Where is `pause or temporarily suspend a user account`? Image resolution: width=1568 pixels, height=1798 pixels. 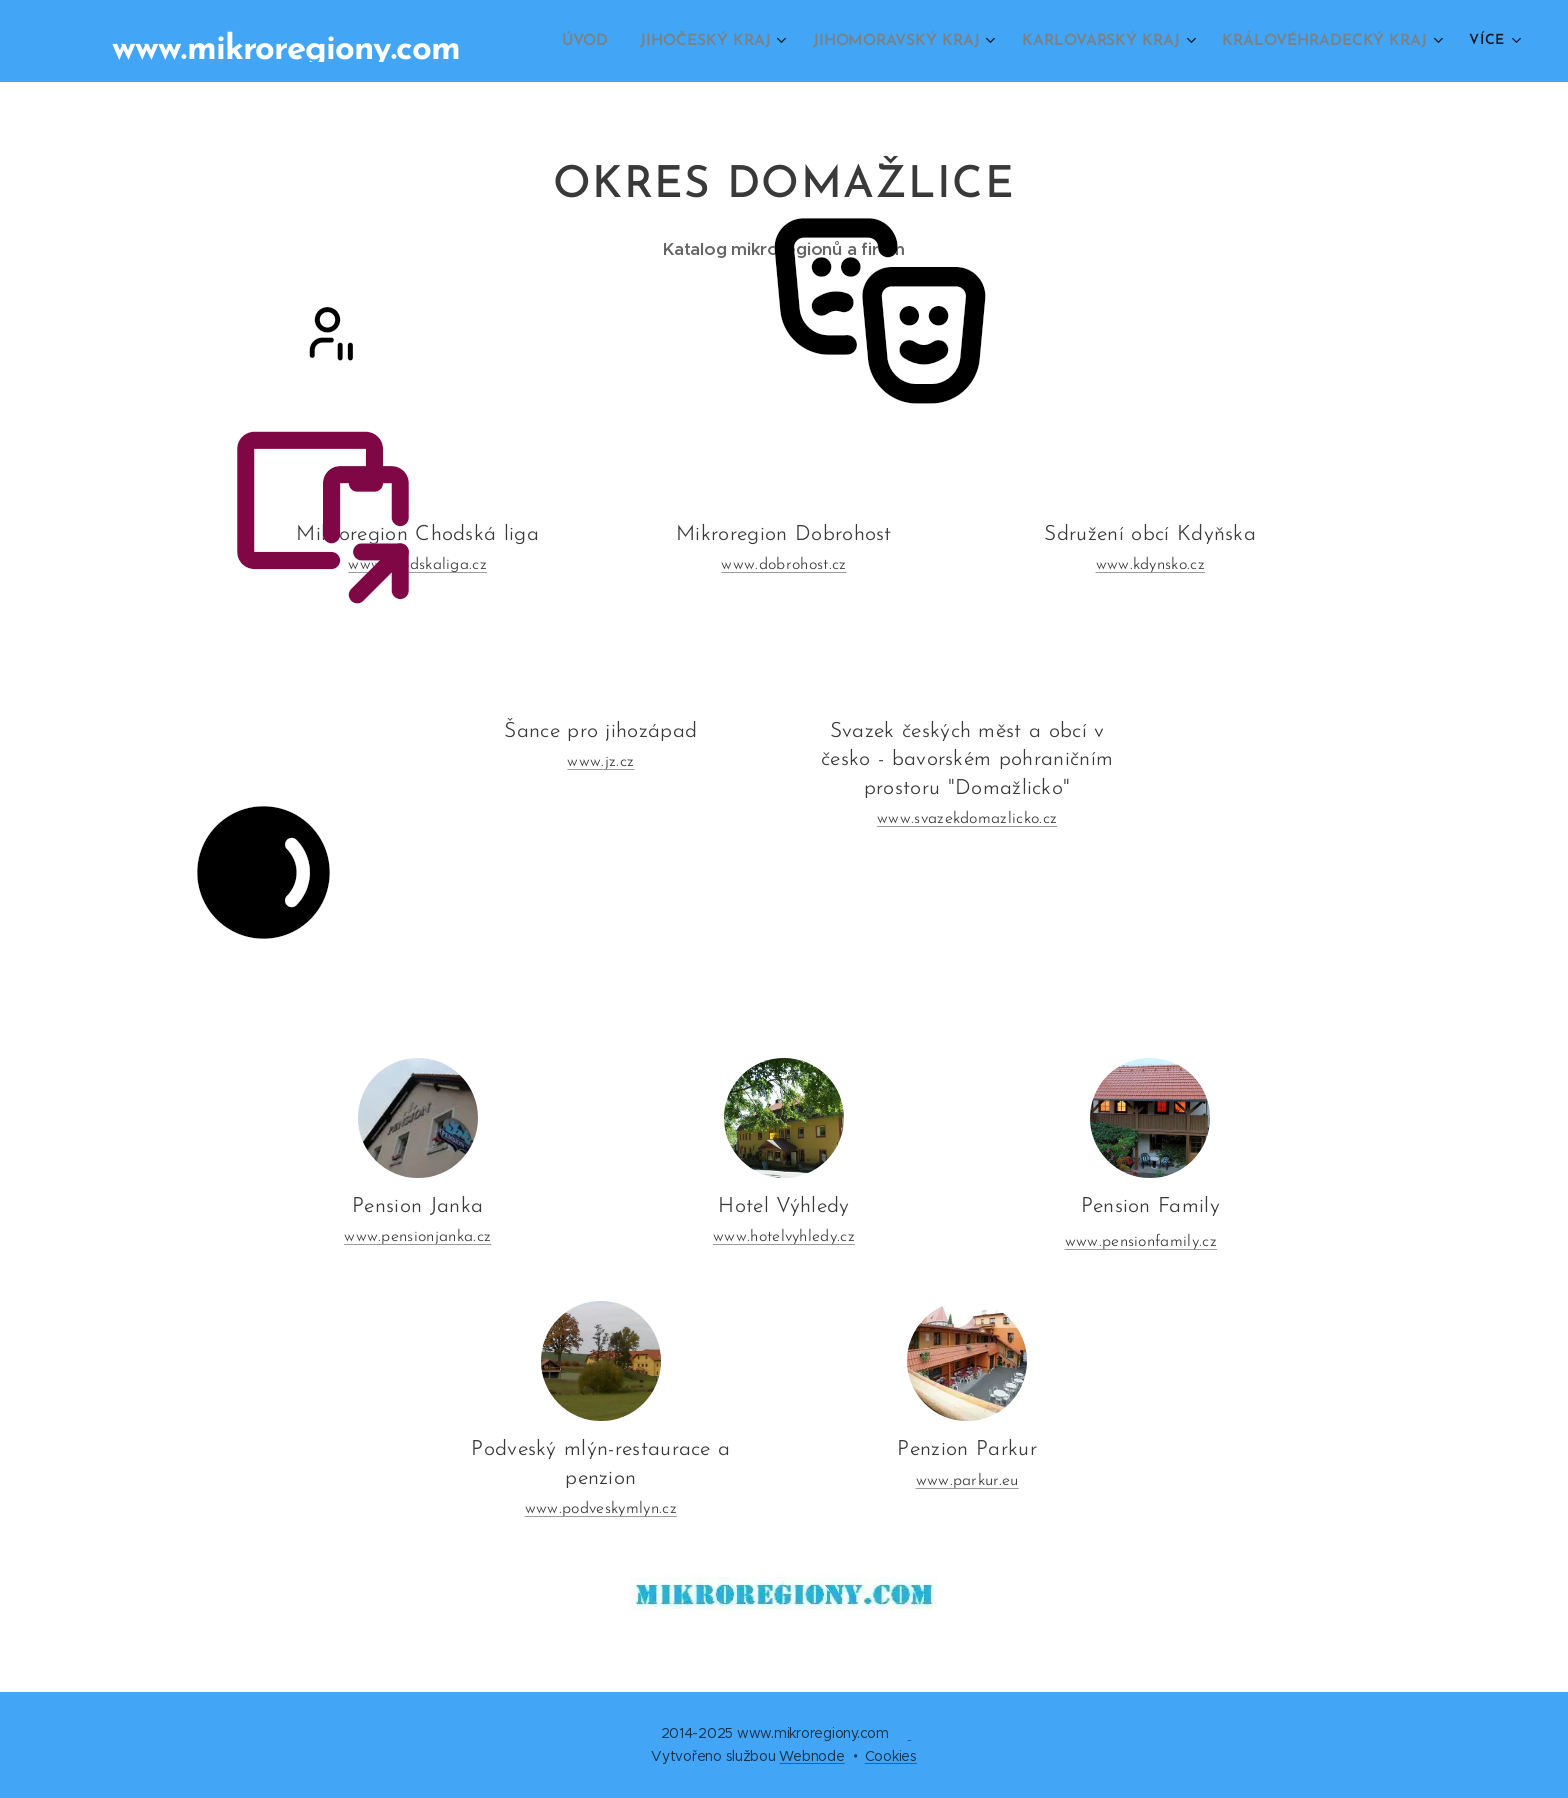 pause or temporarily suspend a user account is located at coordinates (327, 332).